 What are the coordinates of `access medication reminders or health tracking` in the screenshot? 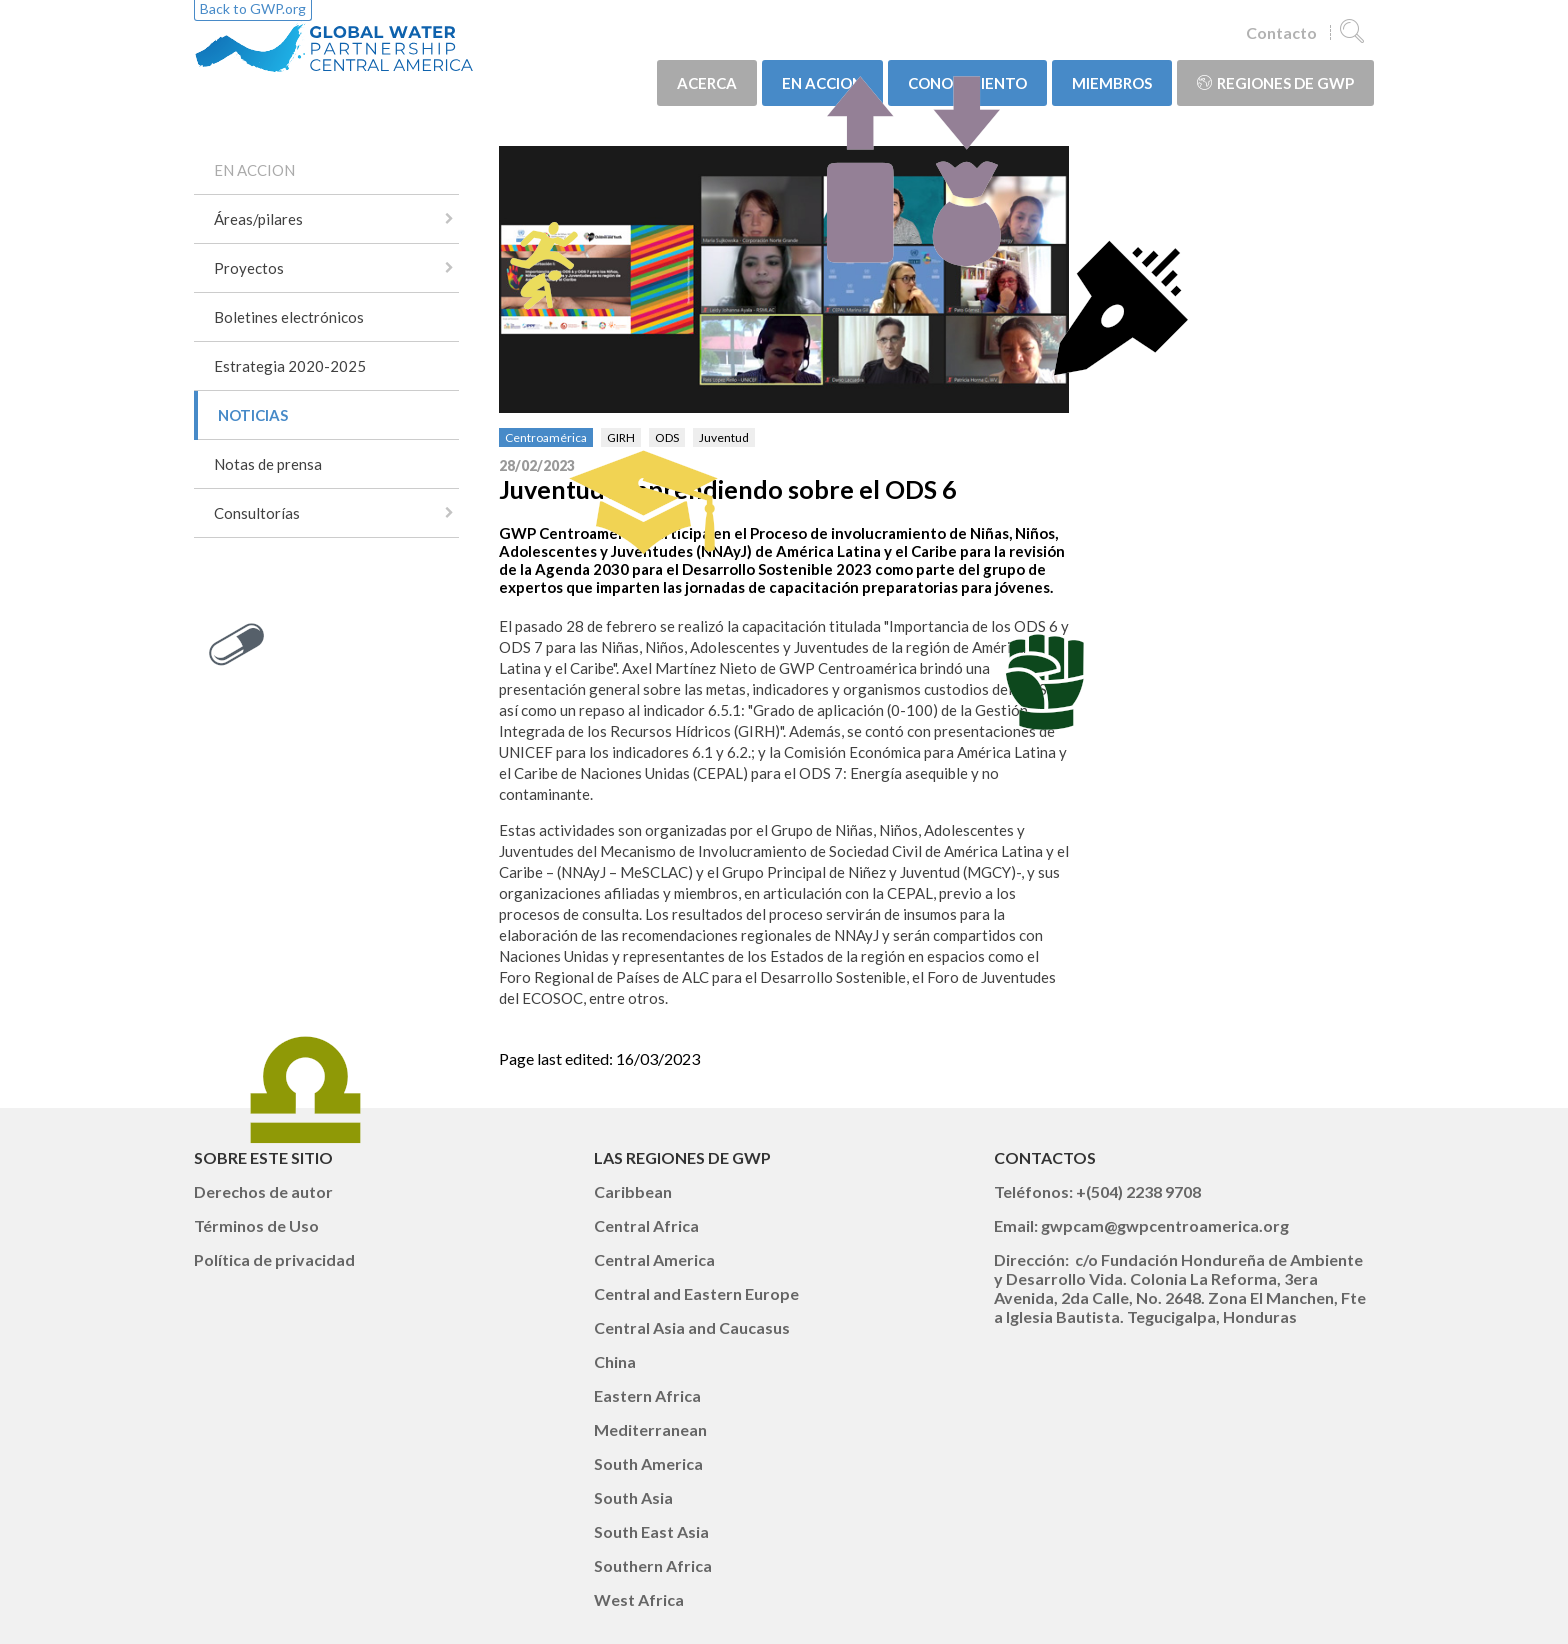 It's located at (236, 645).